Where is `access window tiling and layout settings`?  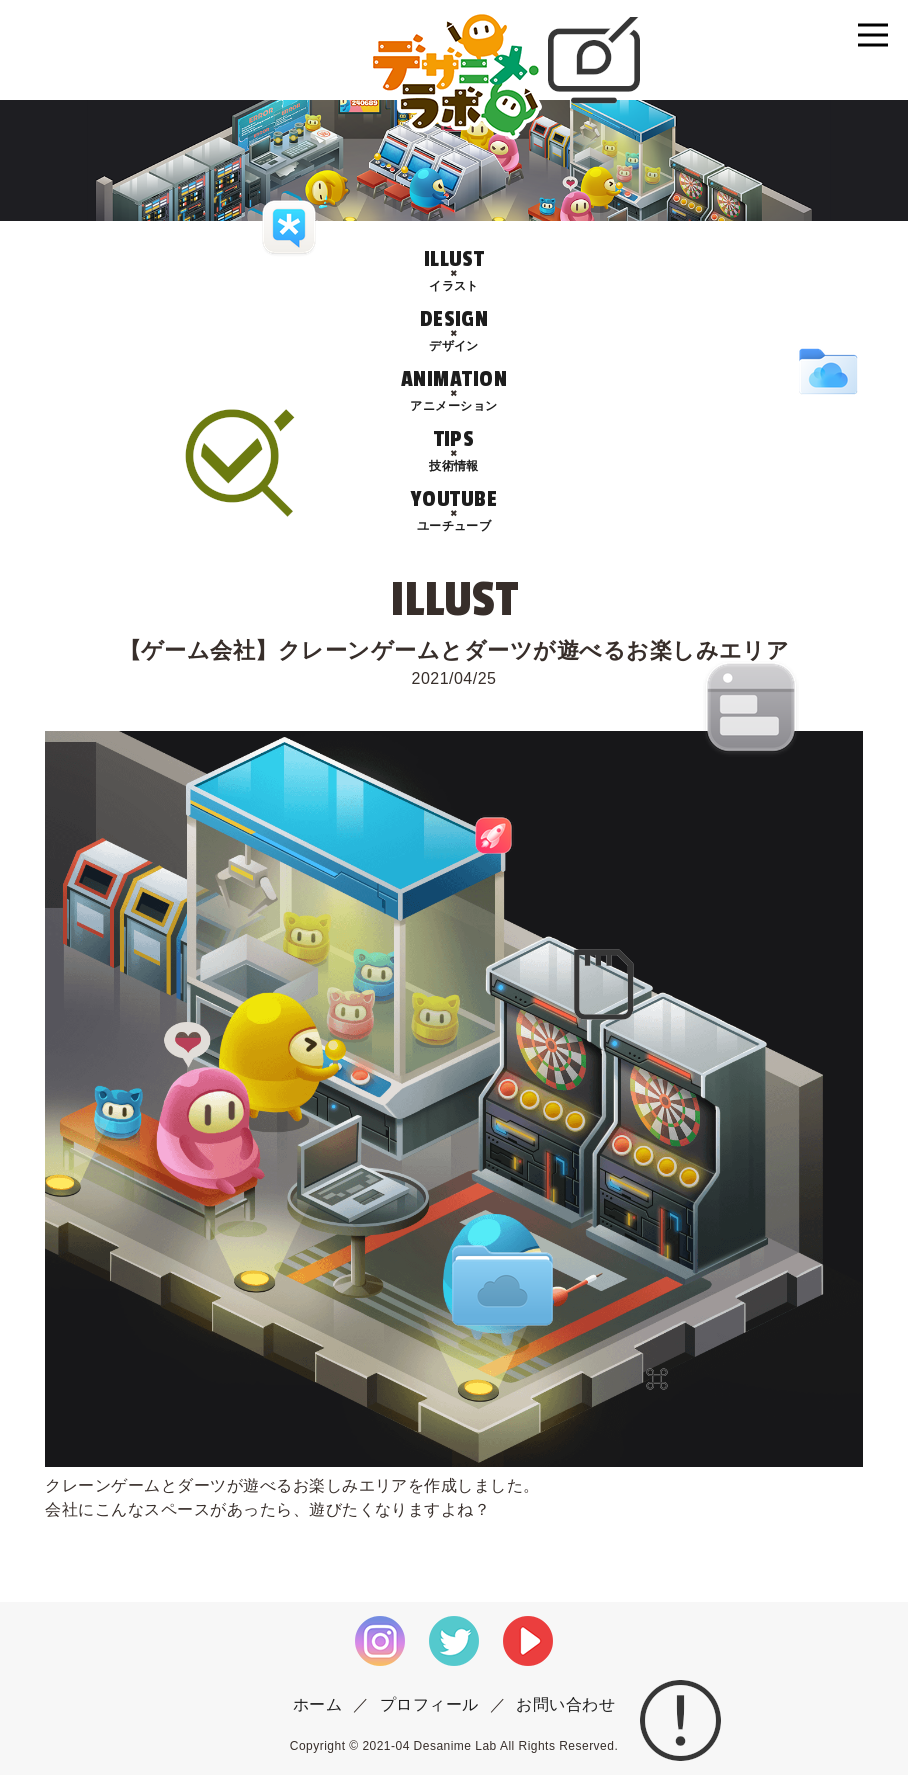 access window tiling and layout settings is located at coordinates (751, 709).